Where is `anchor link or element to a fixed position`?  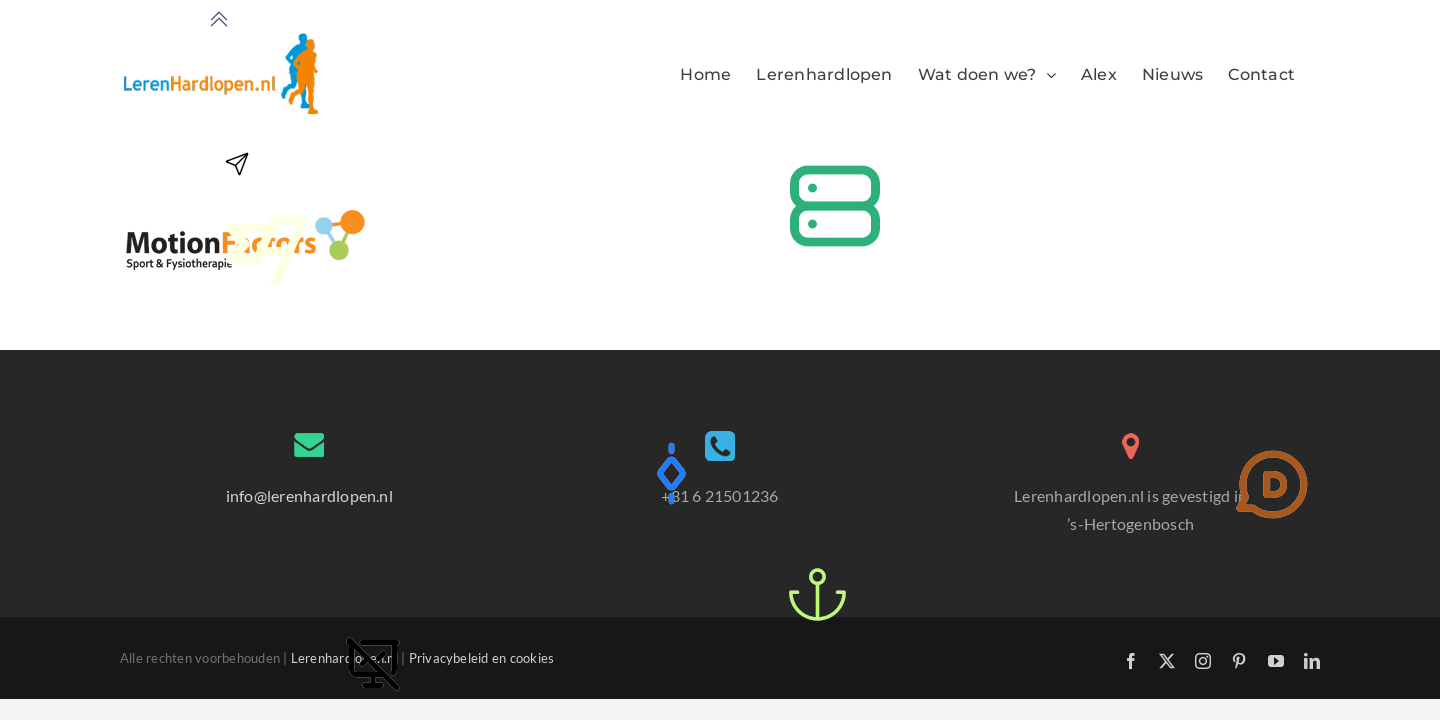 anchor link or element to a fixed position is located at coordinates (817, 594).